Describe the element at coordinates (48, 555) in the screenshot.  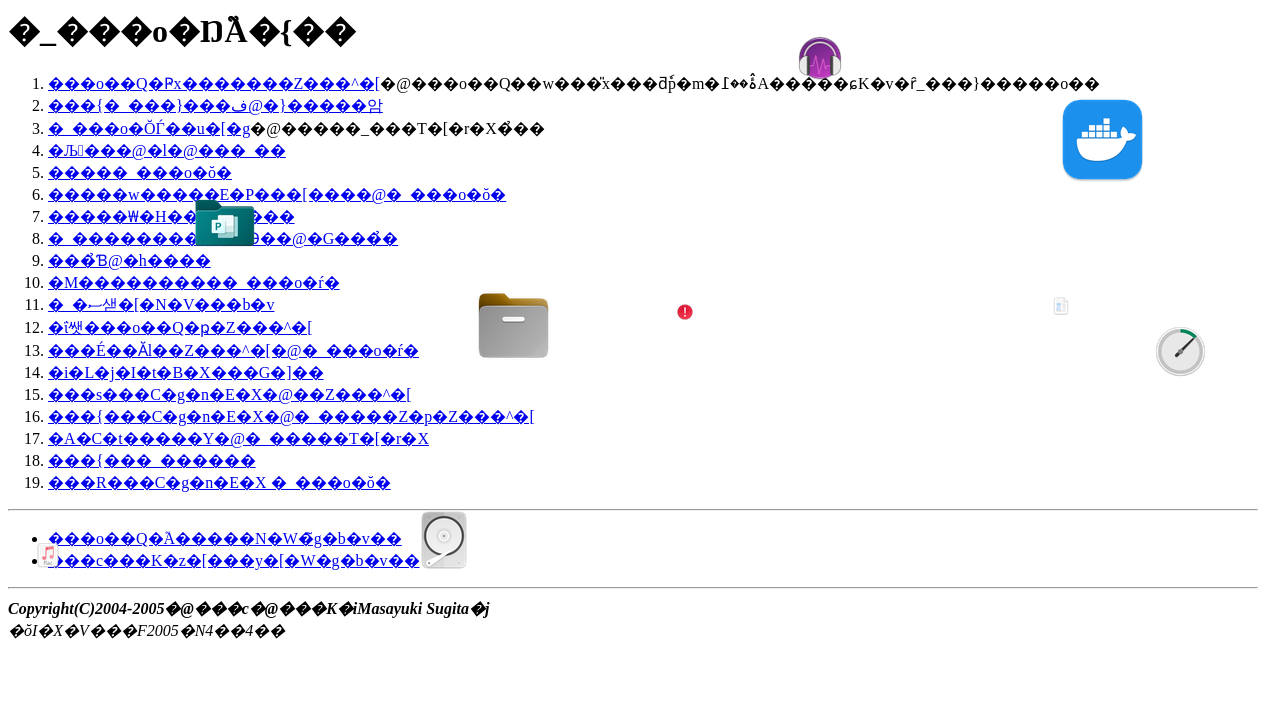
I see `a flac audio file` at that location.